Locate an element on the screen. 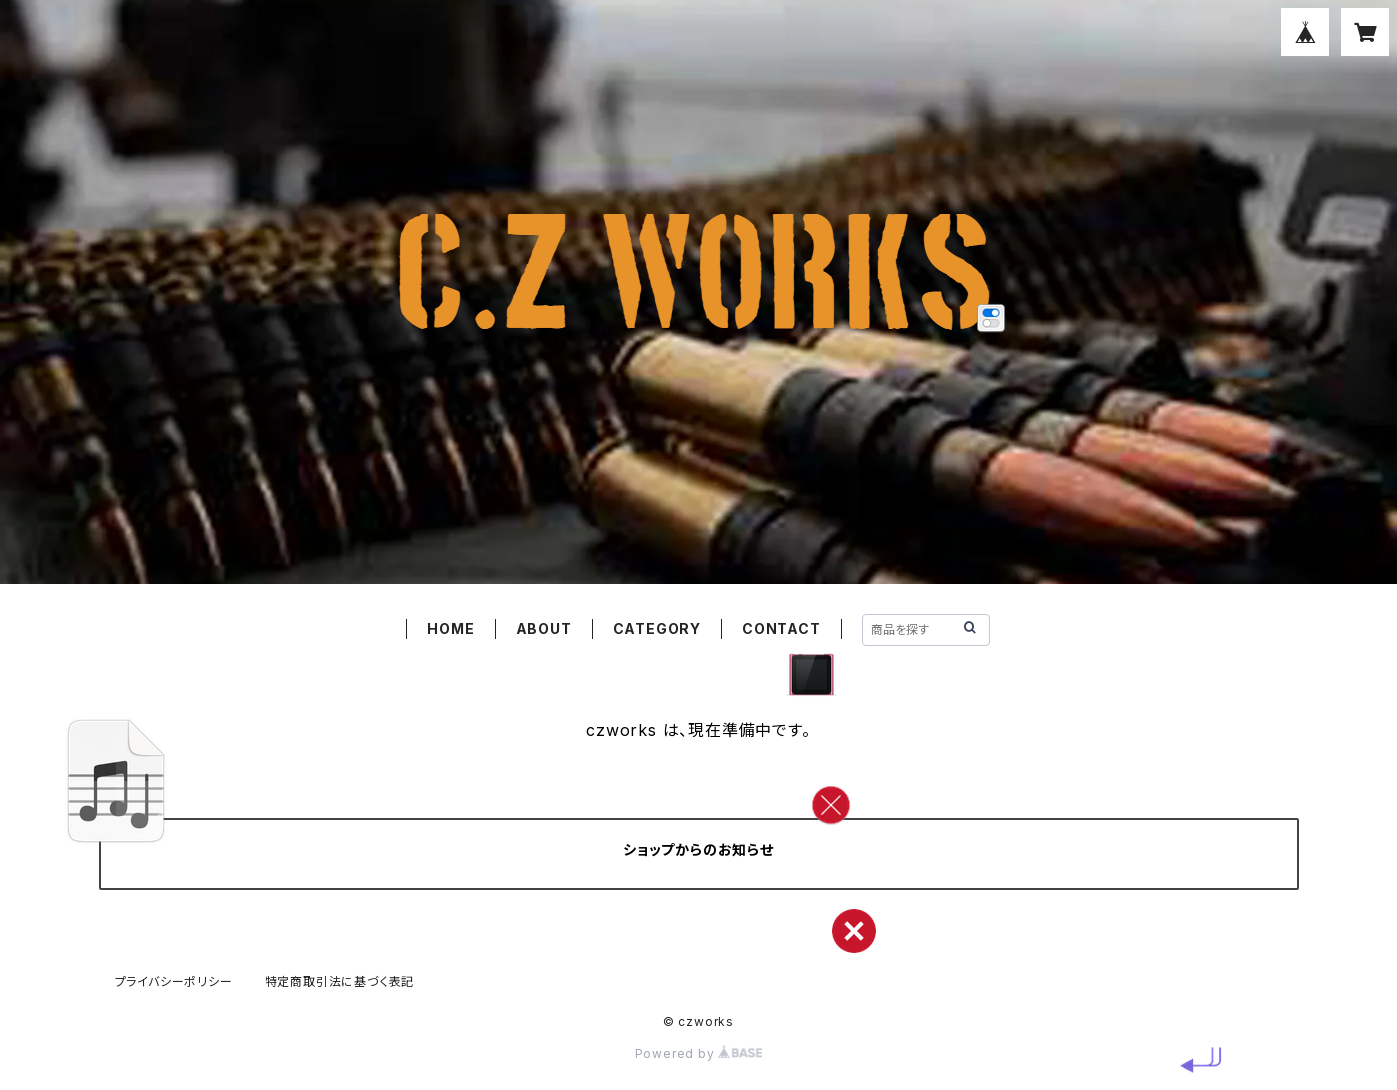 This screenshot has height=1090, width=1397. iPod nano device in pink is located at coordinates (811, 674).